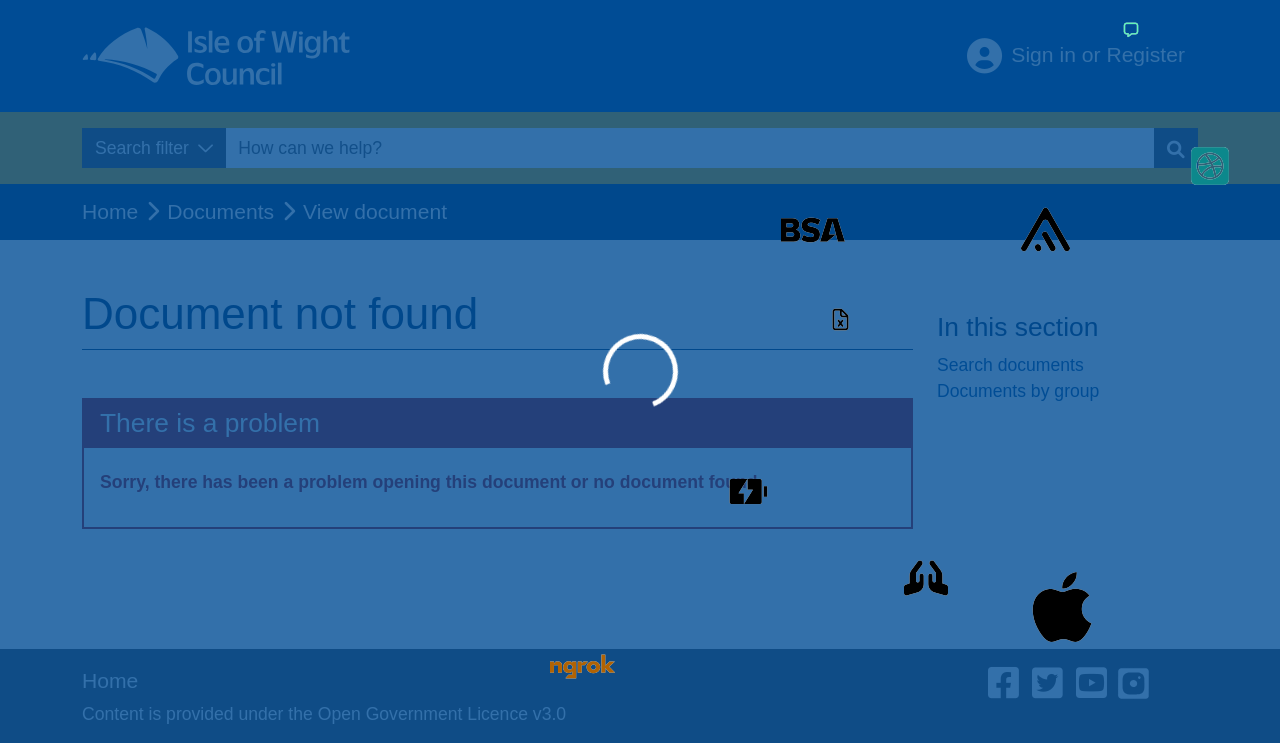  Describe the element at coordinates (813, 230) in the screenshot. I see `buysellads company logo` at that location.